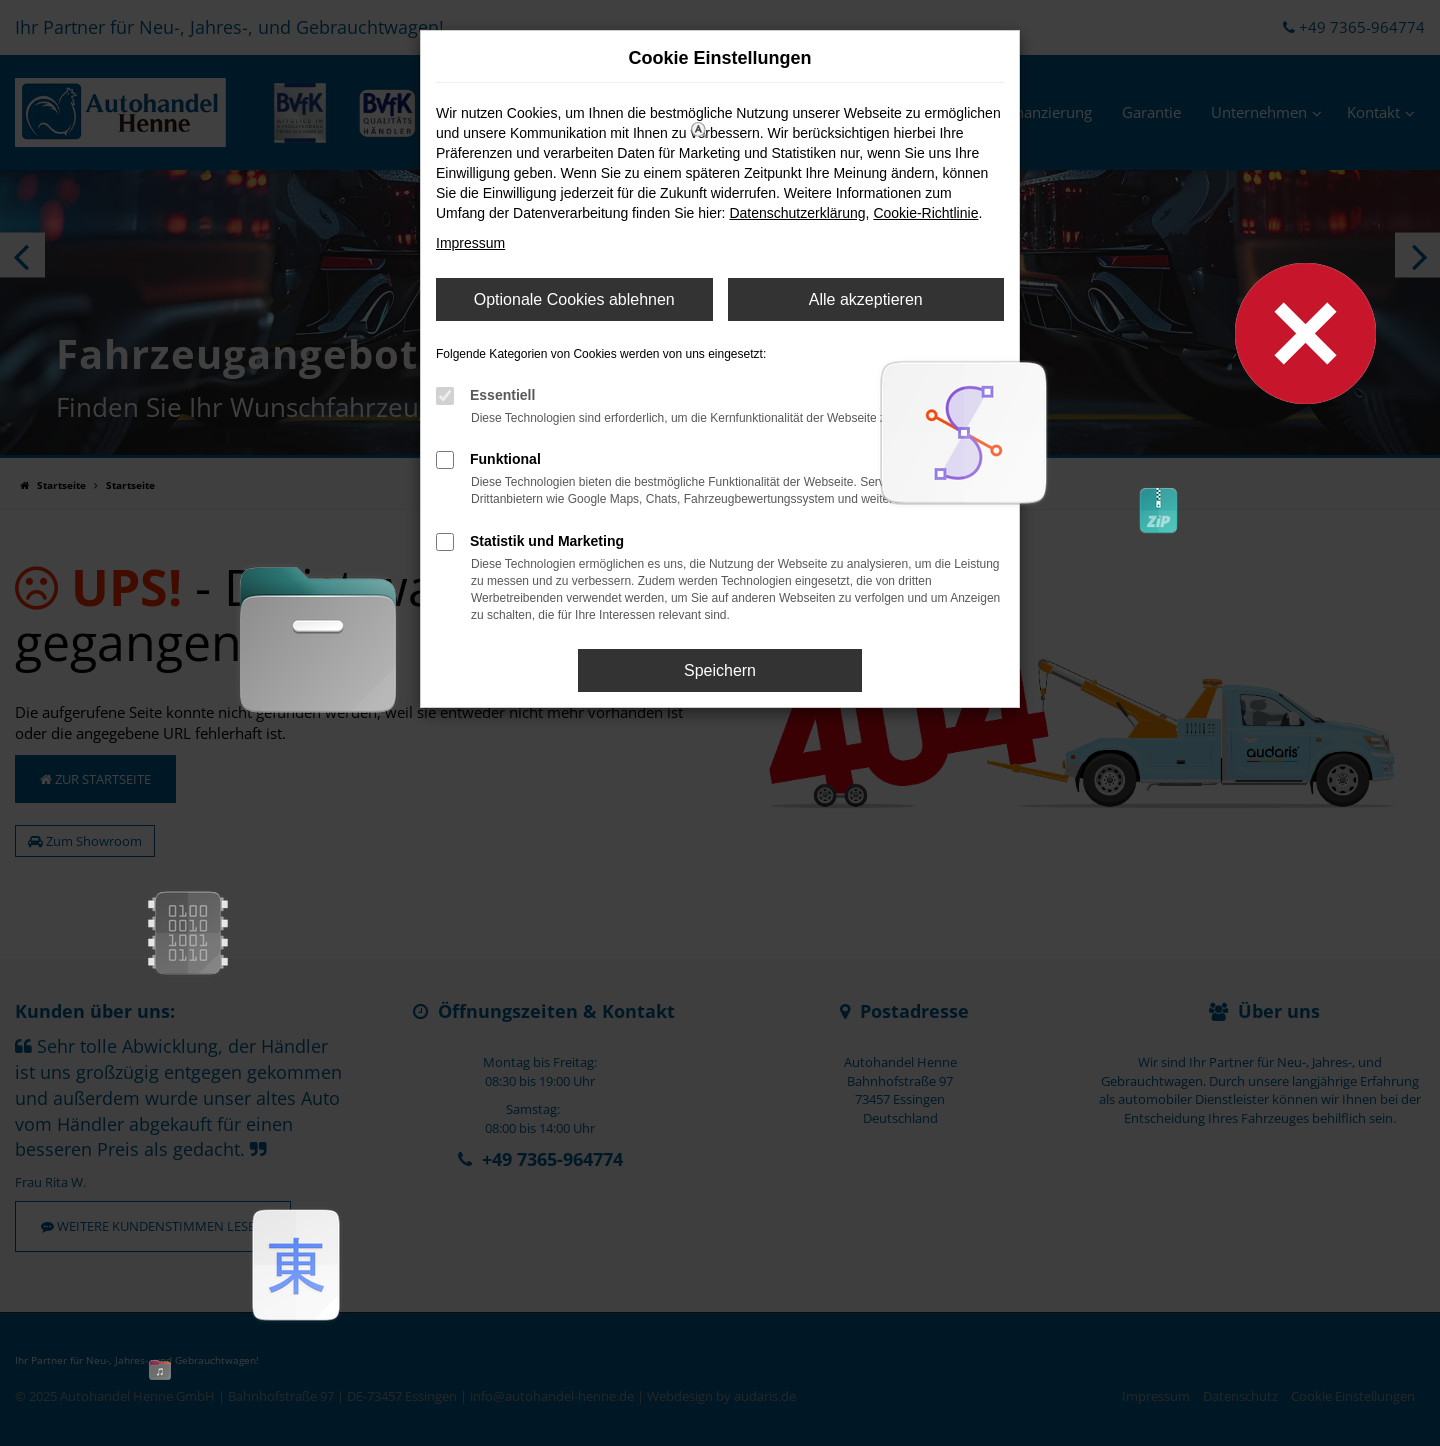 The image size is (1440, 1446). What do you see at coordinates (296, 1265) in the screenshot?
I see `launch the mahjongg tile matching game` at bounding box center [296, 1265].